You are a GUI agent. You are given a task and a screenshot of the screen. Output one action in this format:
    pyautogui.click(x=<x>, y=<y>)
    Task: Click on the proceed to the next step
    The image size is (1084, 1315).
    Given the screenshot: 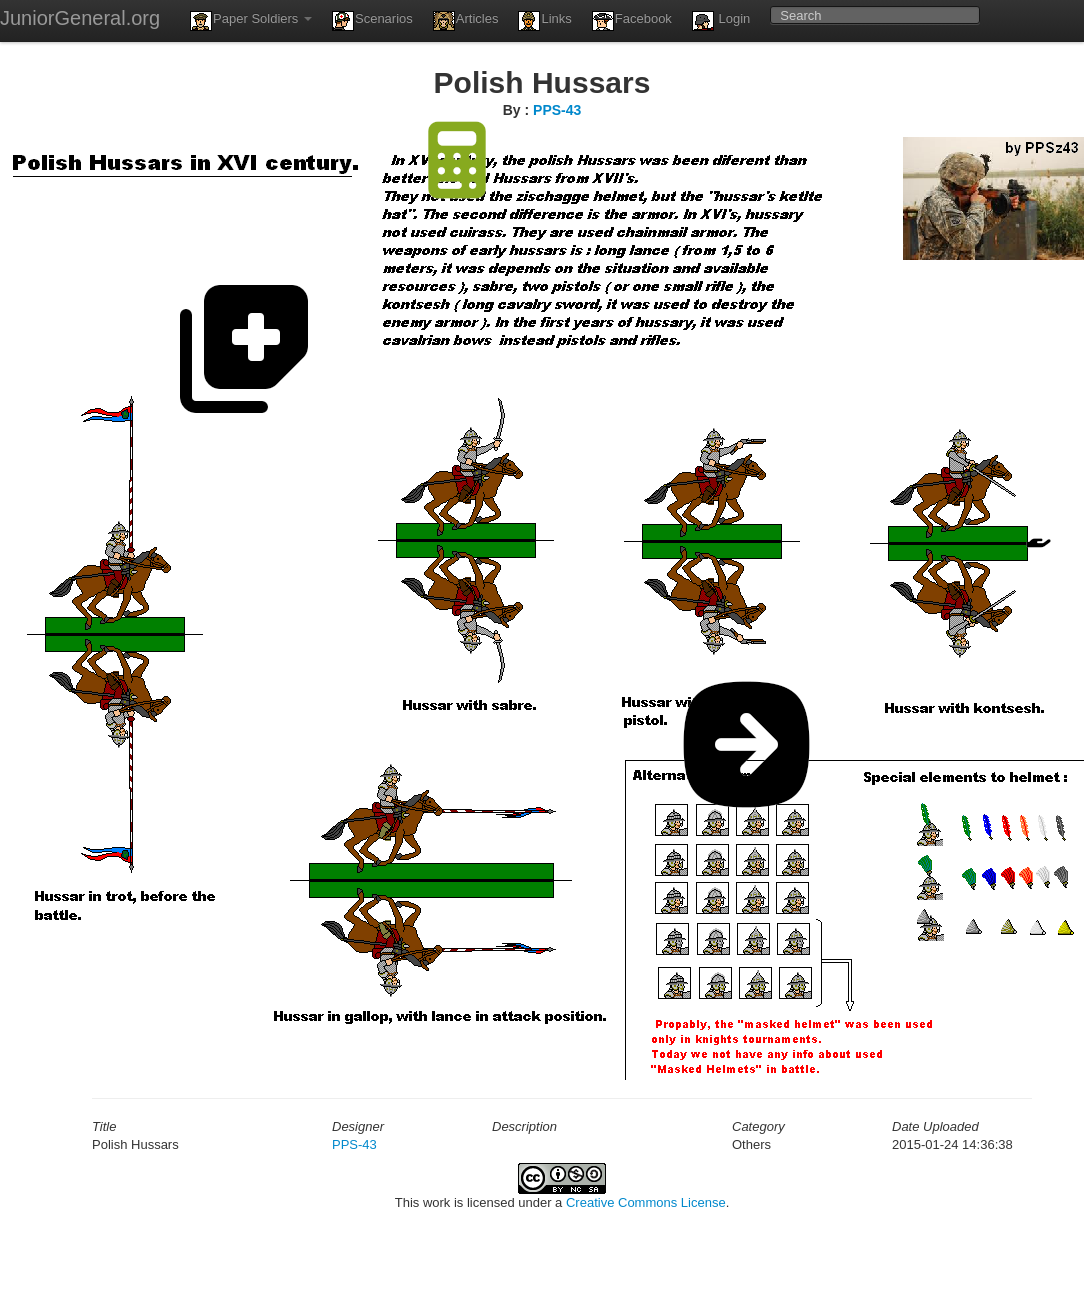 What is the action you would take?
    pyautogui.click(x=746, y=744)
    